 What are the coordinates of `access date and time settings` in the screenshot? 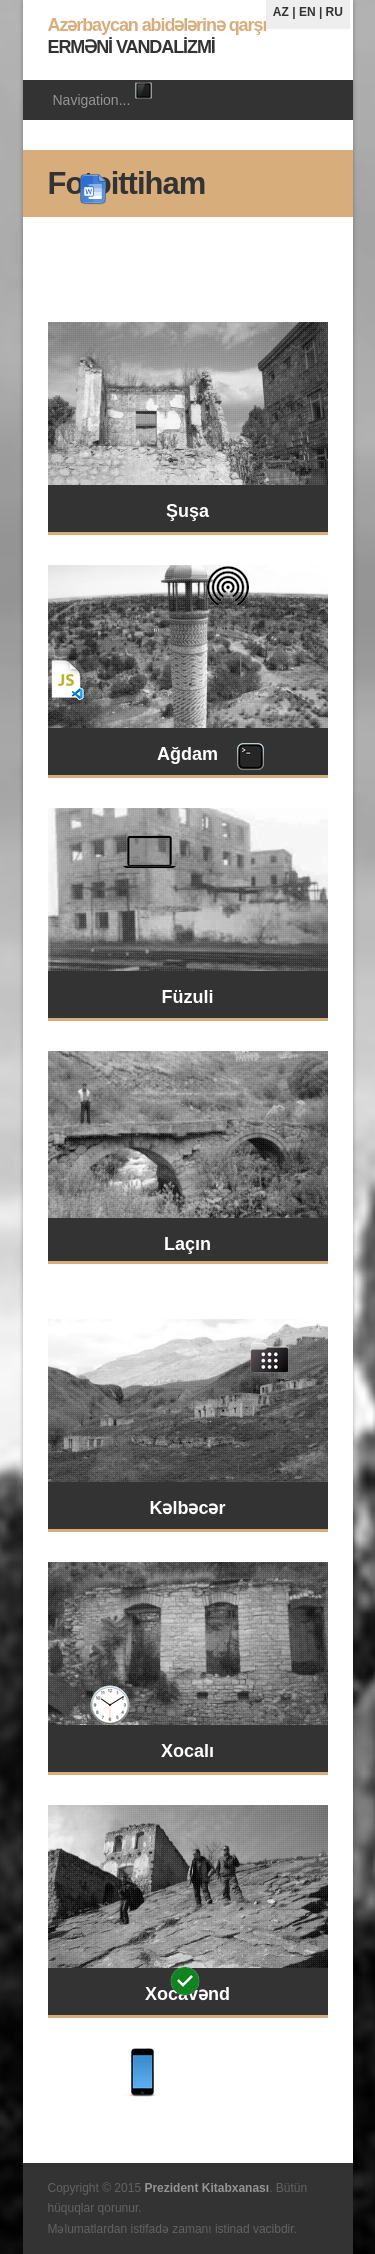 It's located at (110, 1705).